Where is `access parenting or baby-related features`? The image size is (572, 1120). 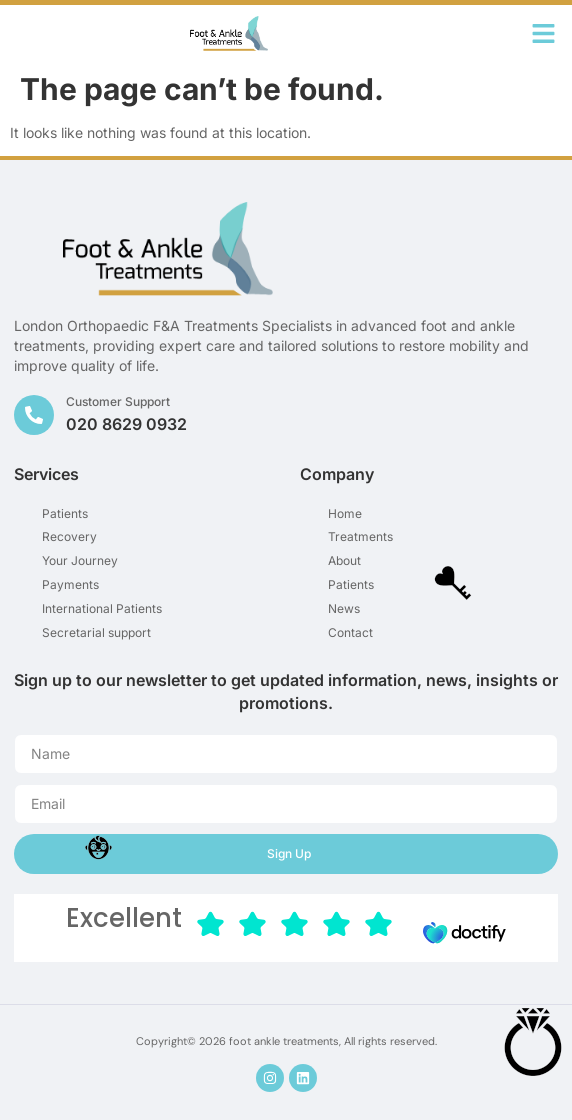
access parenting or baby-related features is located at coordinates (98, 847).